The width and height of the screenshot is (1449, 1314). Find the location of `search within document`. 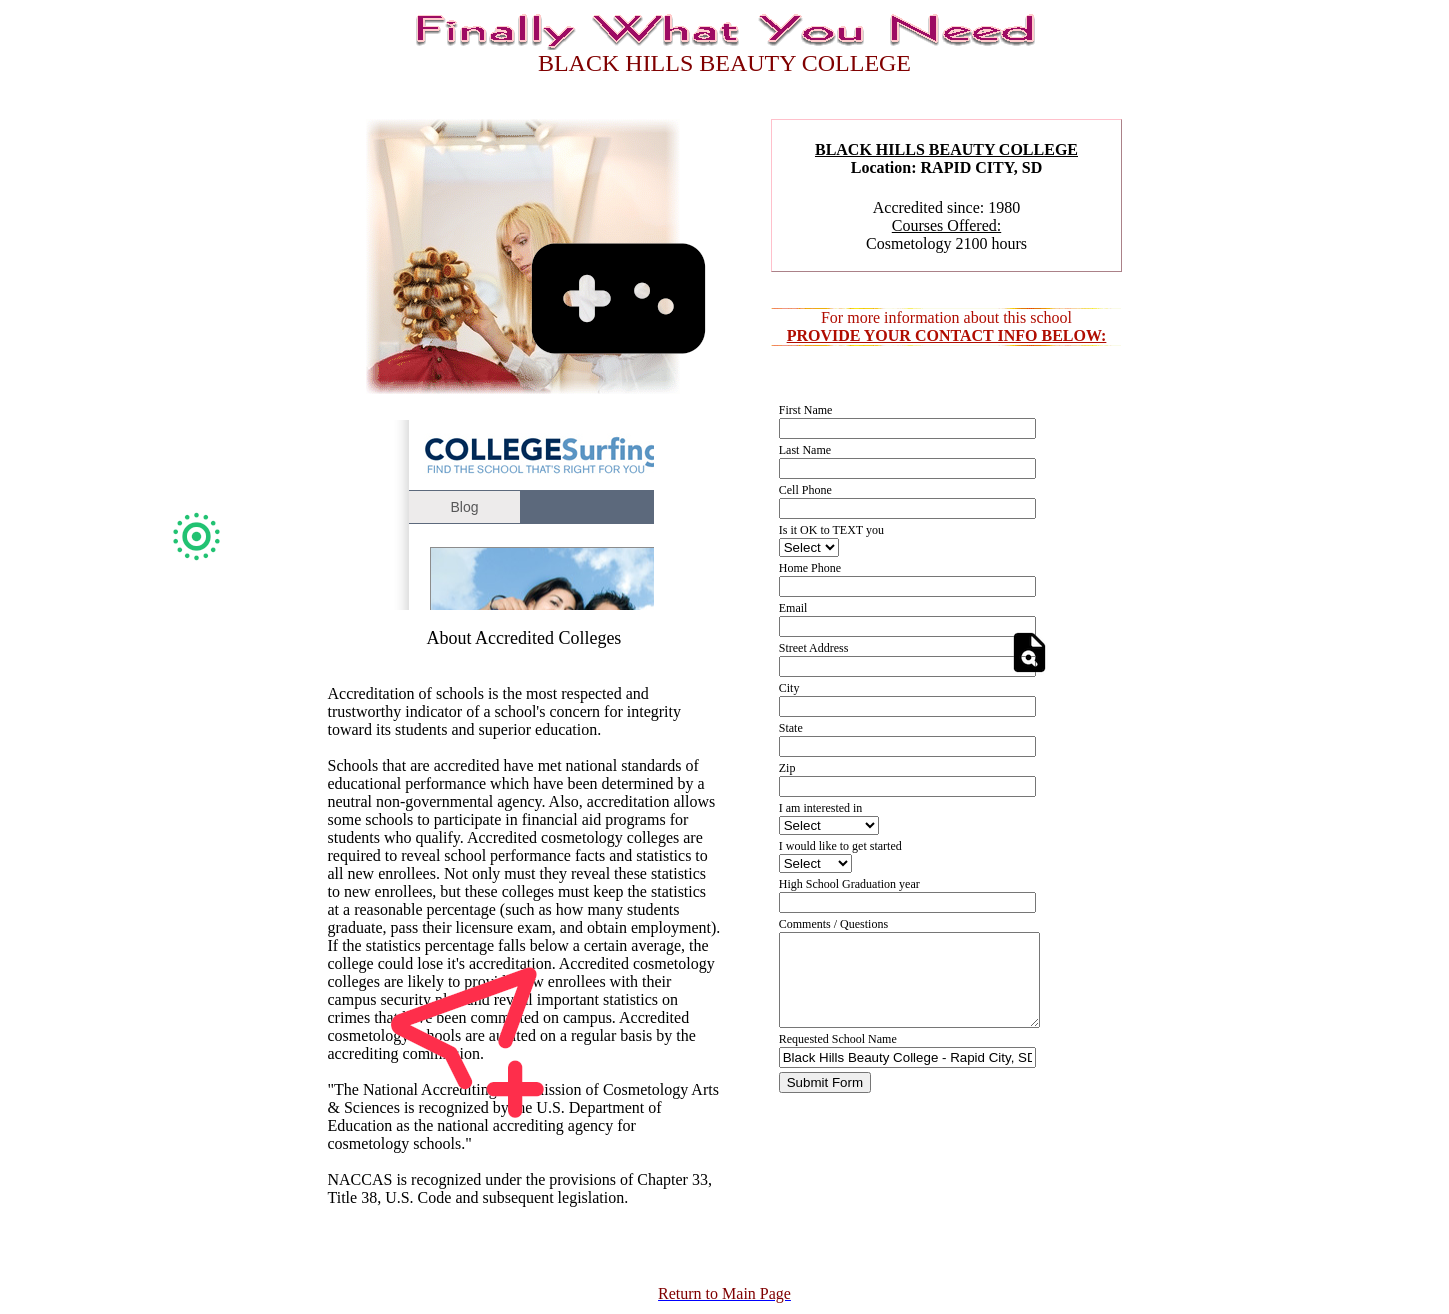

search within document is located at coordinates (1029, 652).